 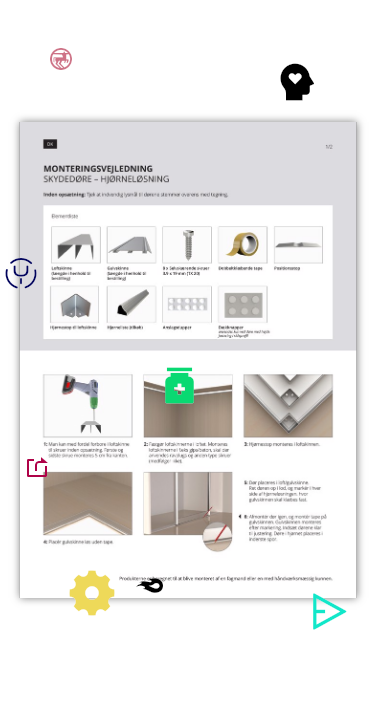 What do you see at coordinates (37, 468) in the screenshot?
I see `share content to another app or platform` at bounding box center [37, 468].